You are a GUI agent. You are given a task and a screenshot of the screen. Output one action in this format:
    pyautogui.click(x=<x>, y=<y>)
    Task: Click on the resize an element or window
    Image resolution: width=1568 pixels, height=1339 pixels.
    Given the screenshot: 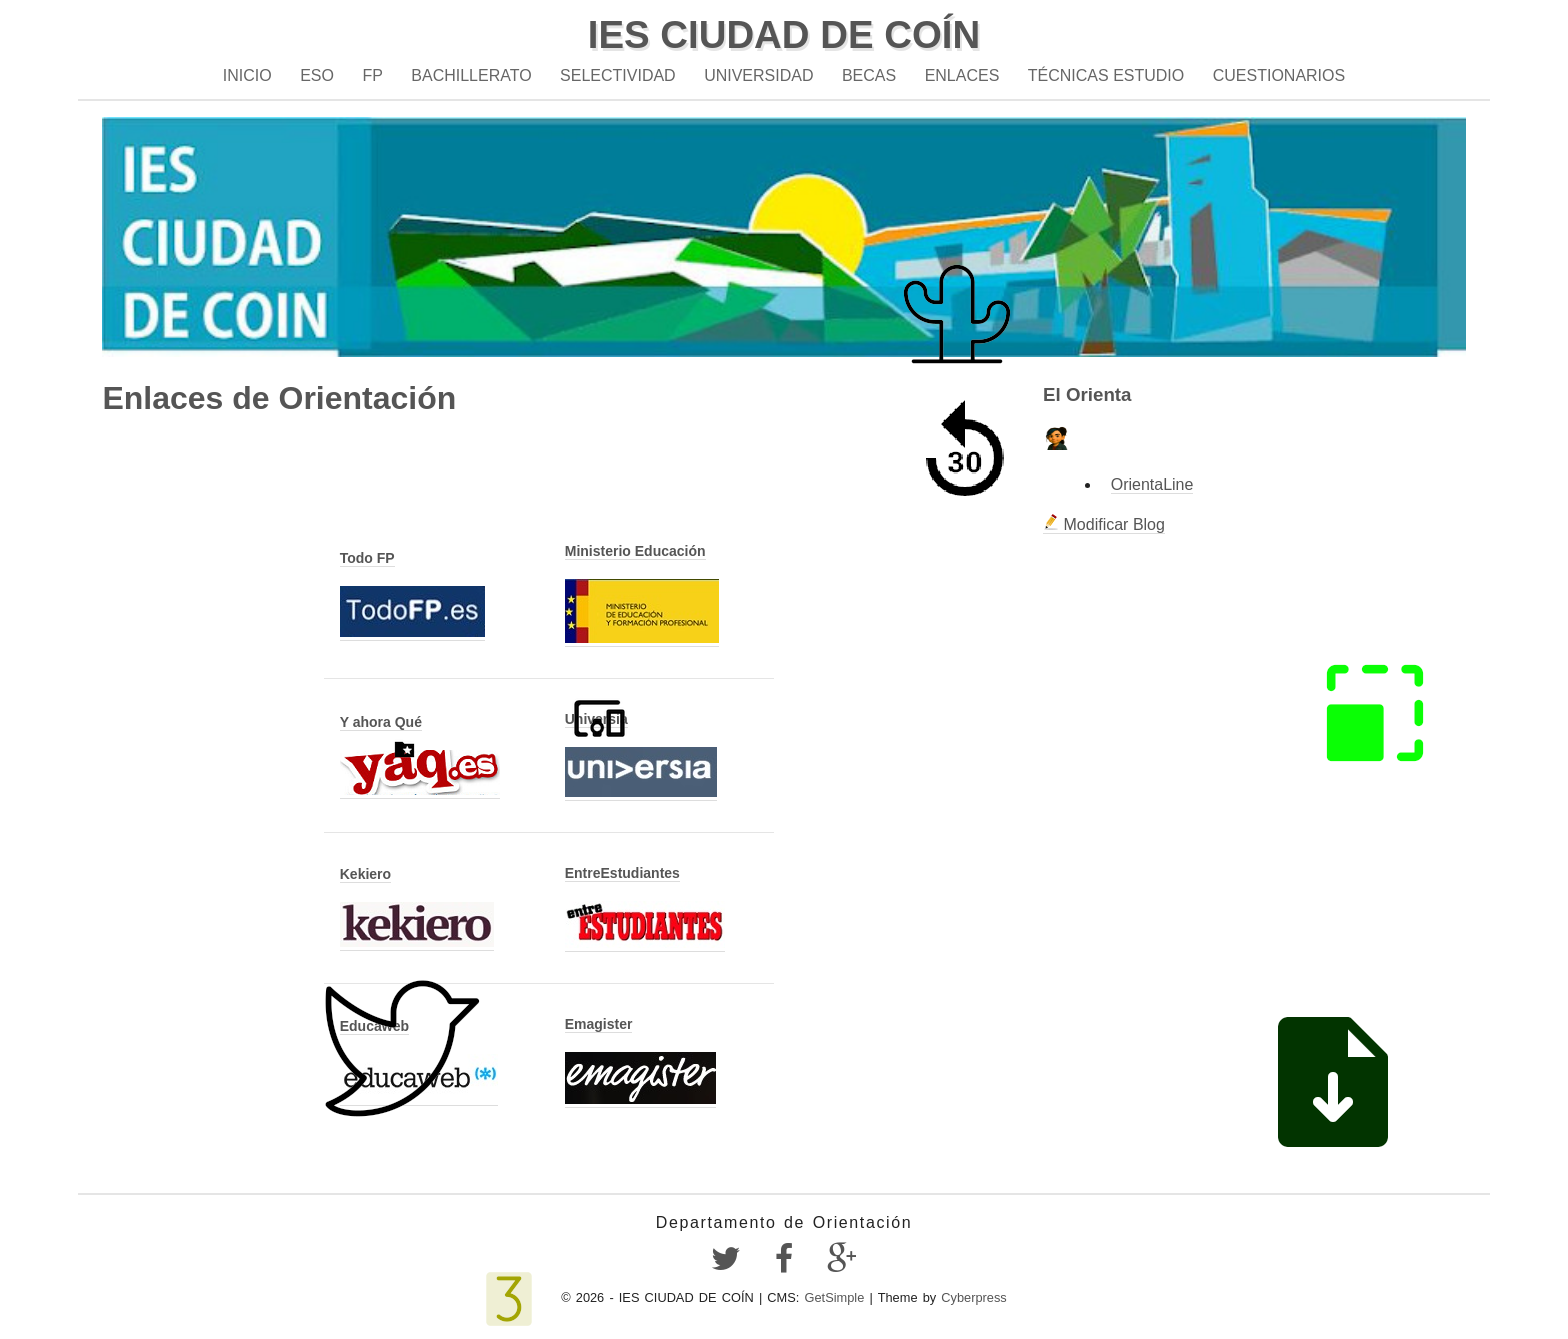 What is the action you would take?
    pyautogui.click(x=1375, y=713)
    